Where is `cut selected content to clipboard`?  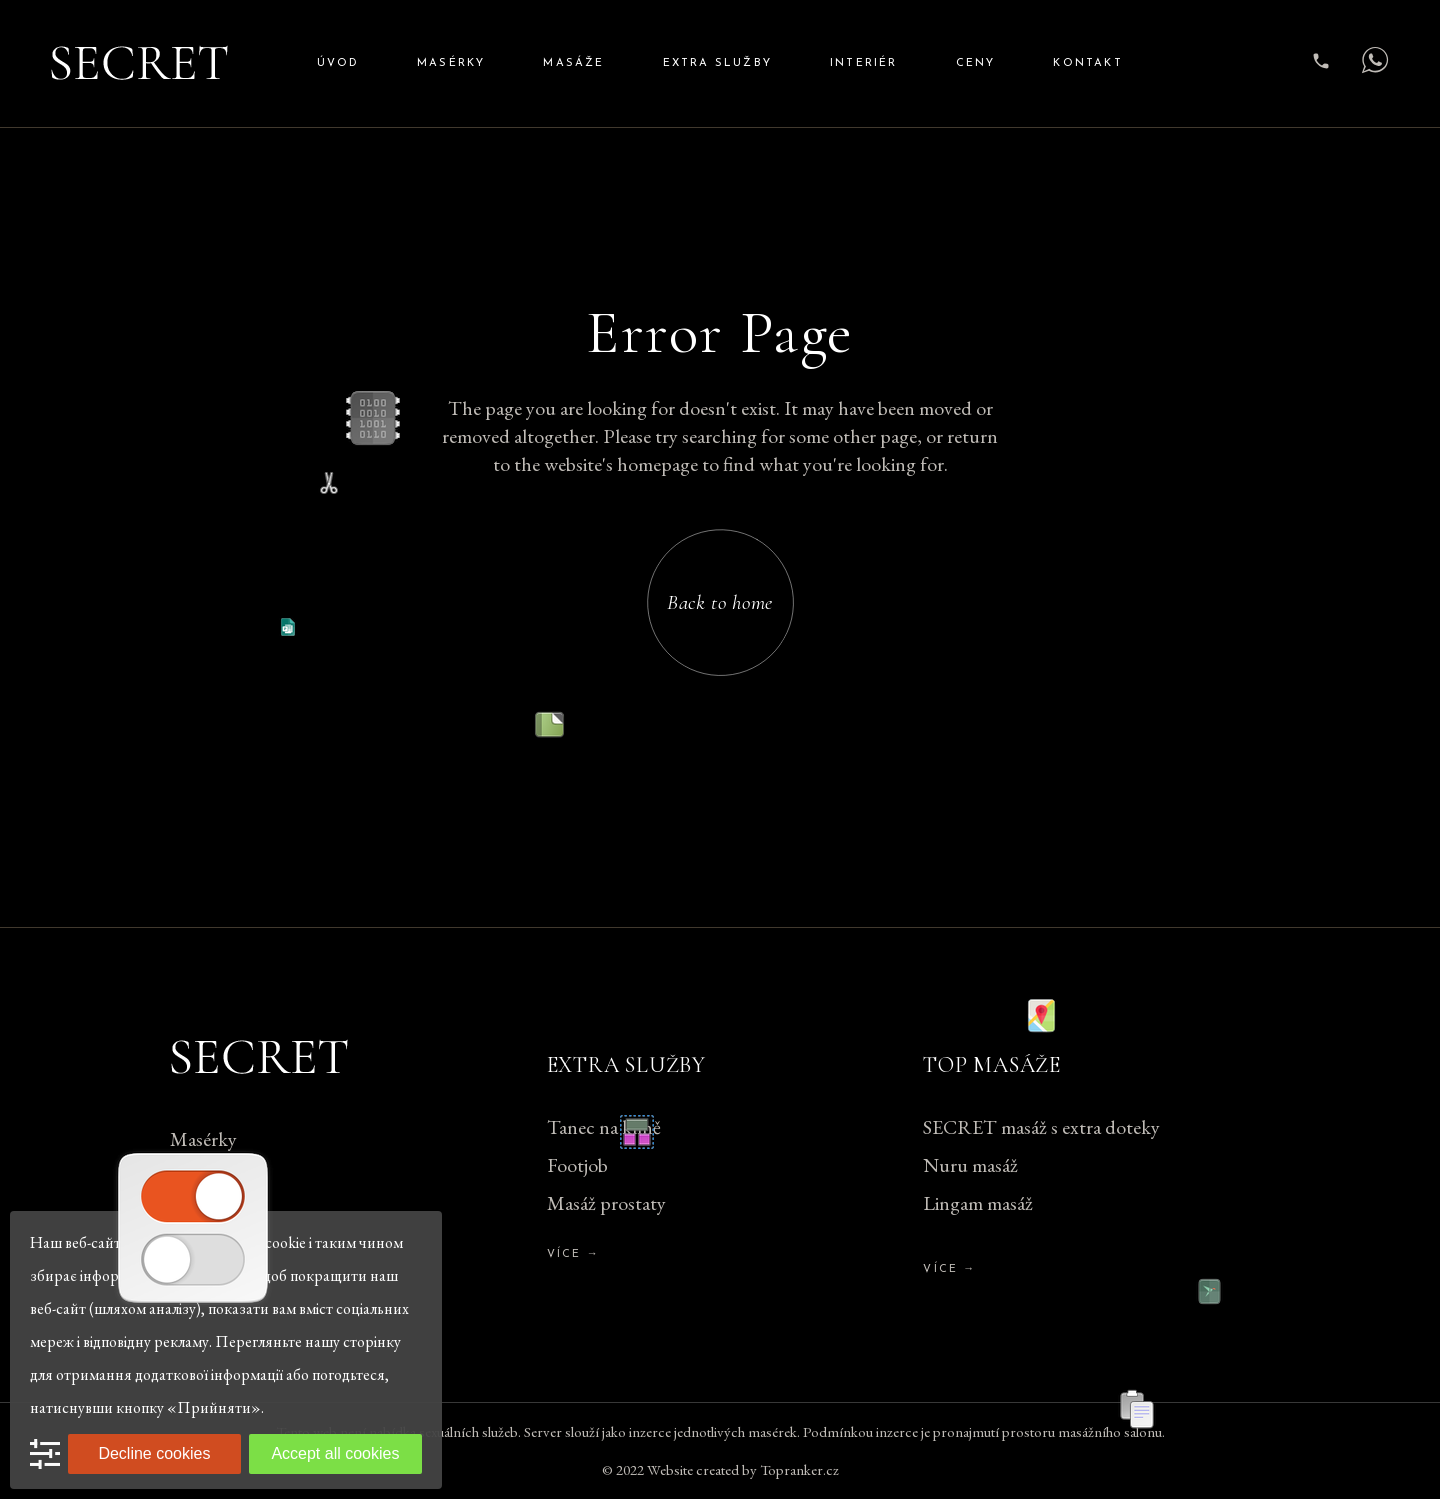 cut selected content to clipboard is located at coordinates (329, 483).